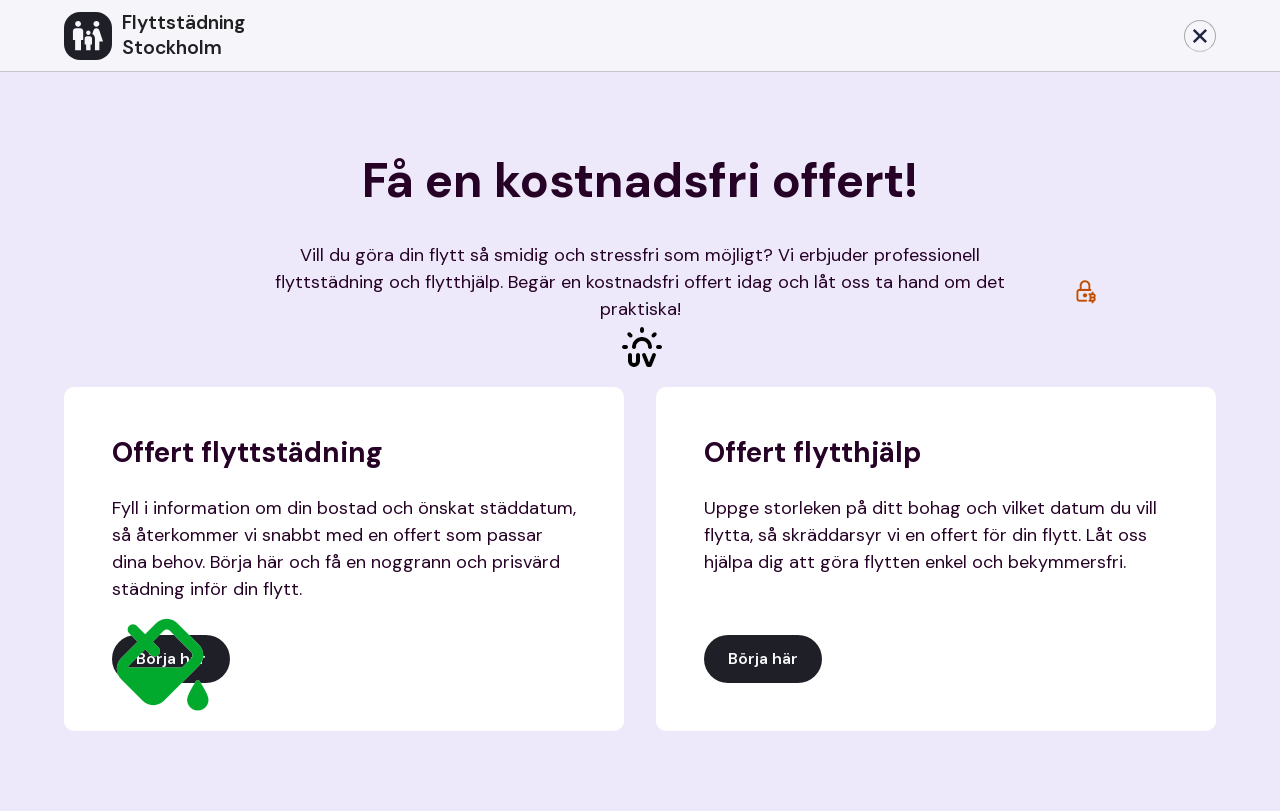  What do you see at coordinates (1085, 291) in the screenshot?
I see `secure bitcoin wallet or storage` at bounding box center [1085, 291].